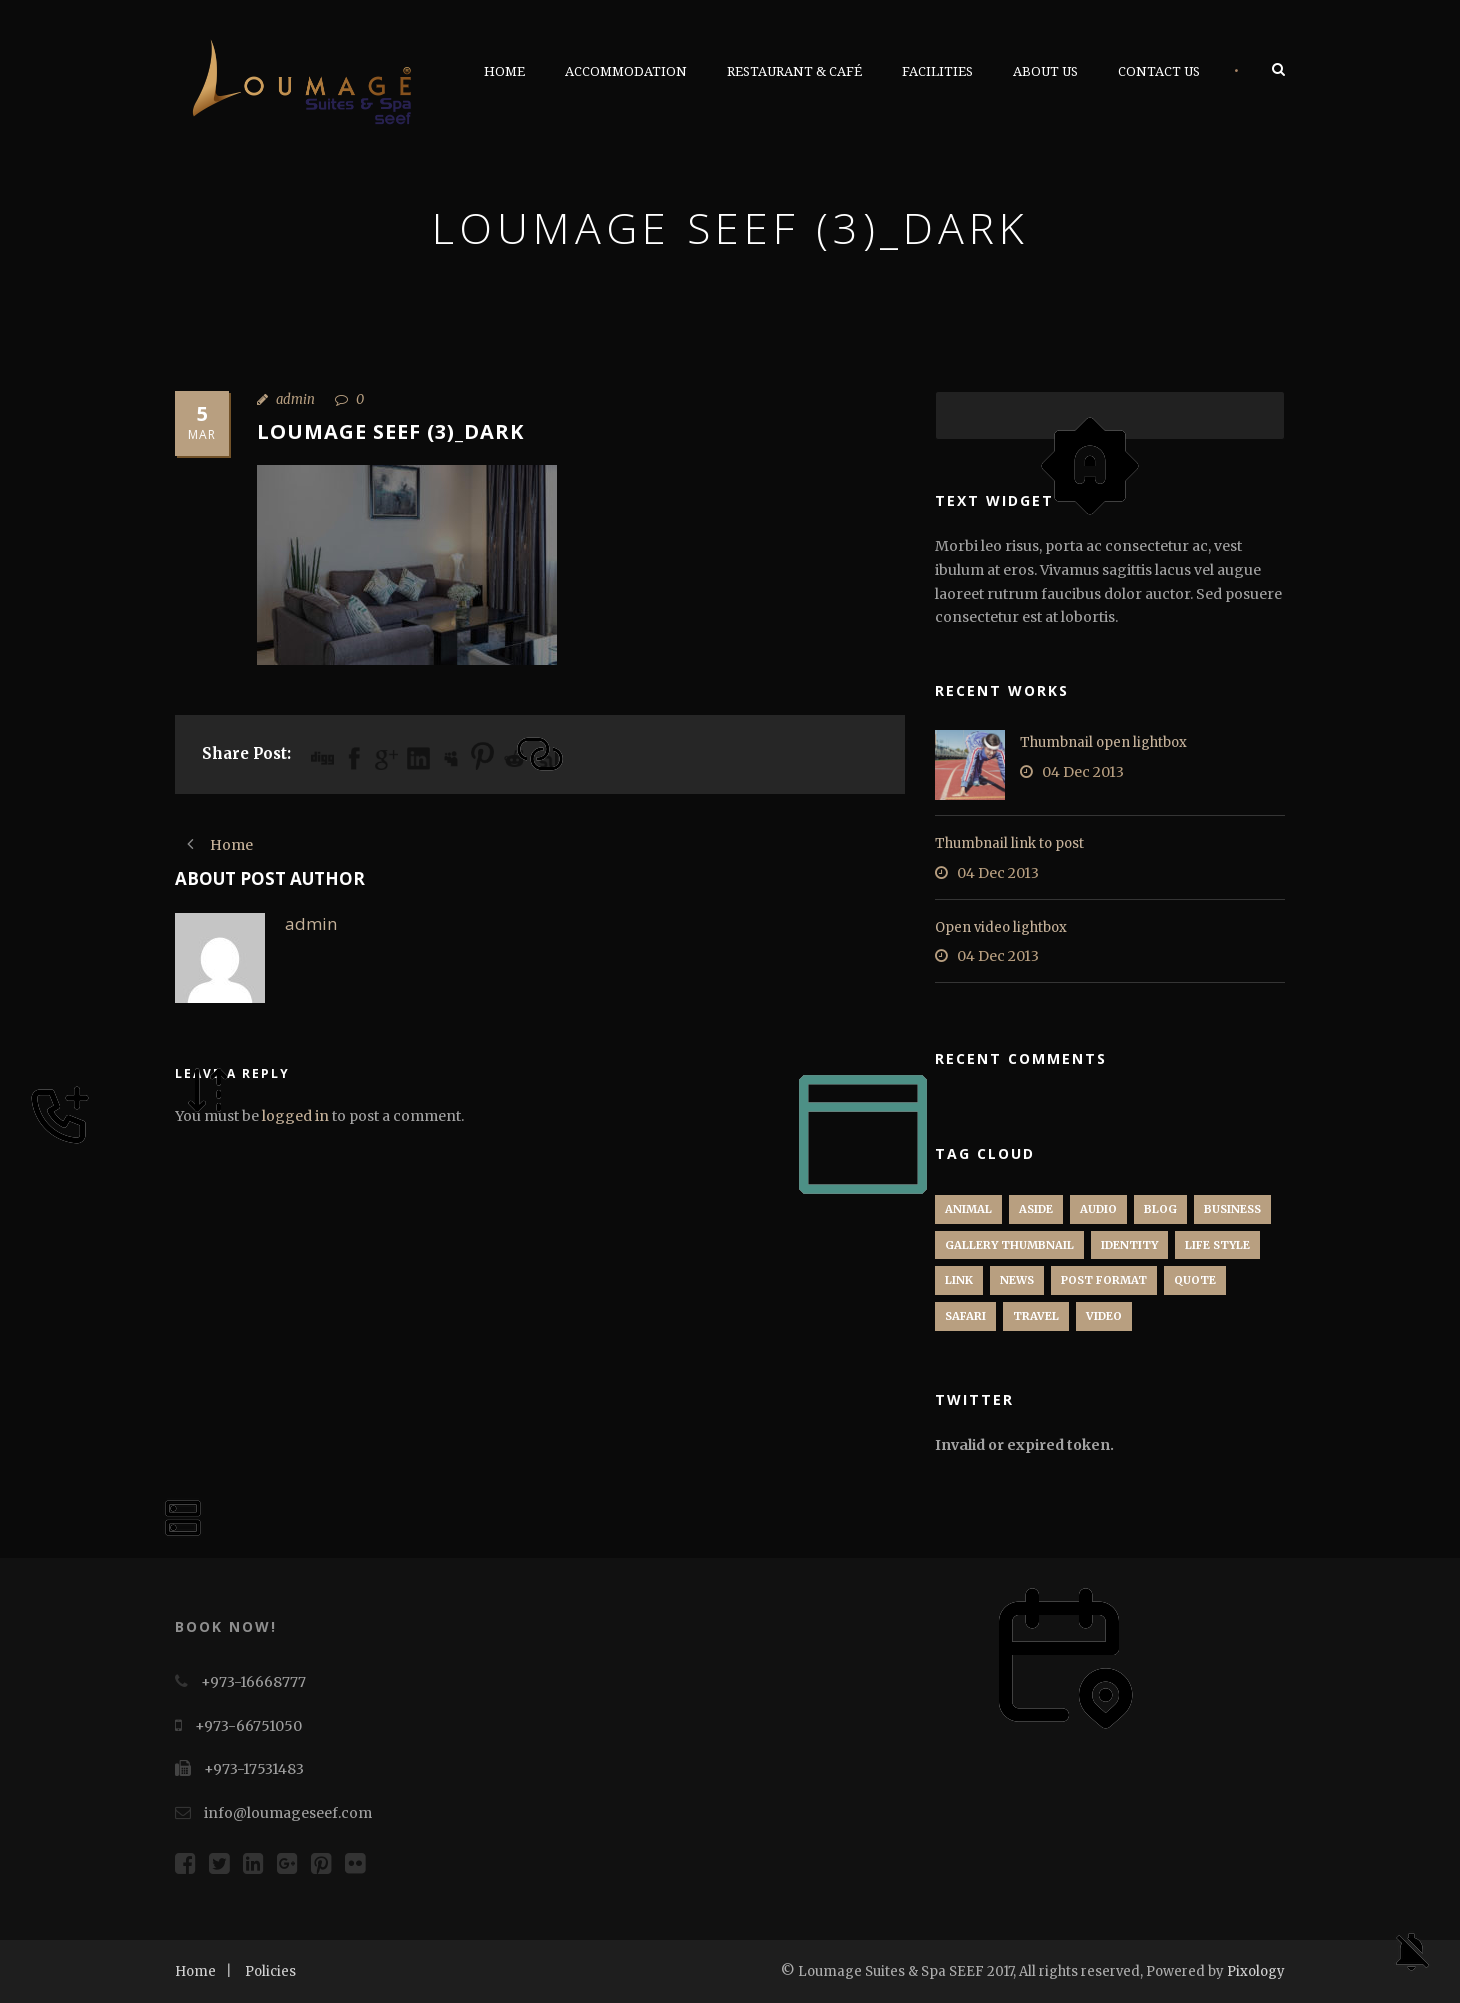 This screenshot has width=1460, height=2003. I want to click on pin an event to a specific location, so click(1059, 1655).